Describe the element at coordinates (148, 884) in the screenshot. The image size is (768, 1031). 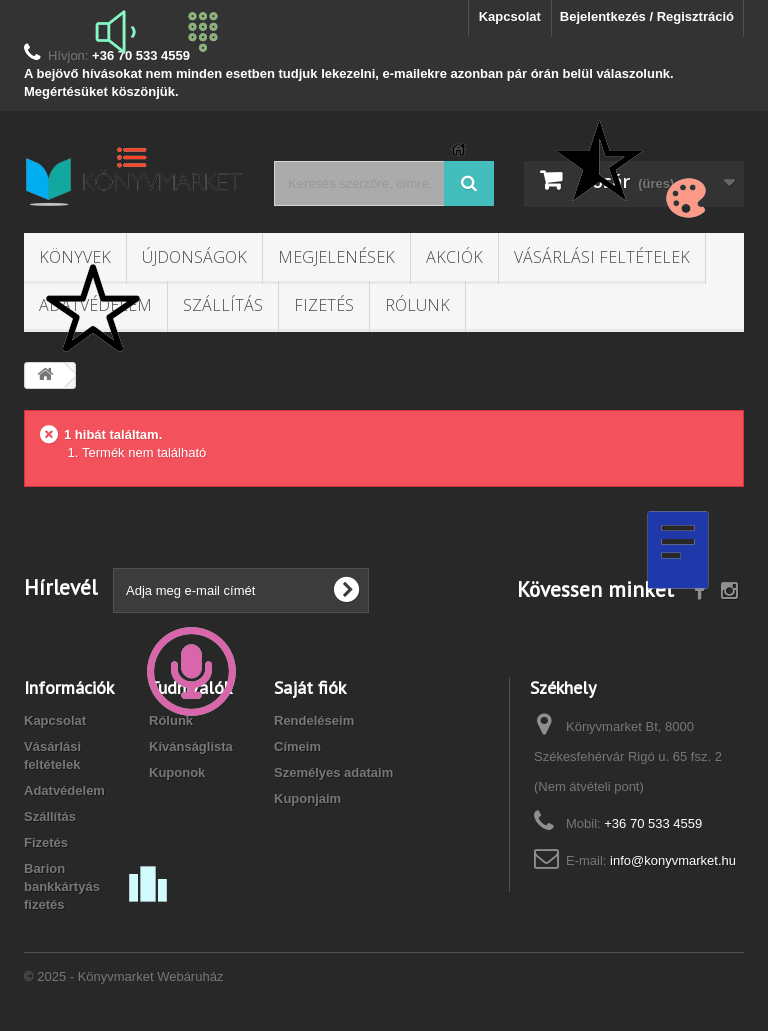
I see `view rankings or leaderboard` at that location.